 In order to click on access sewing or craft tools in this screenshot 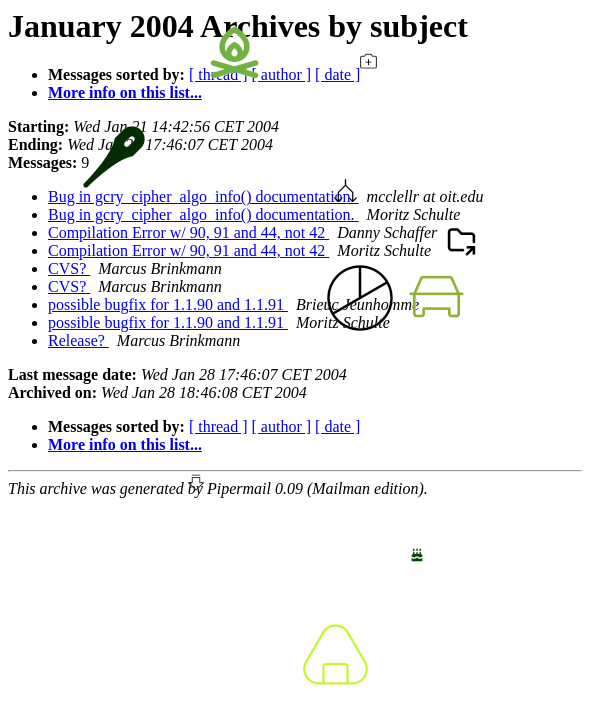, I will do `click(114, 157)`.